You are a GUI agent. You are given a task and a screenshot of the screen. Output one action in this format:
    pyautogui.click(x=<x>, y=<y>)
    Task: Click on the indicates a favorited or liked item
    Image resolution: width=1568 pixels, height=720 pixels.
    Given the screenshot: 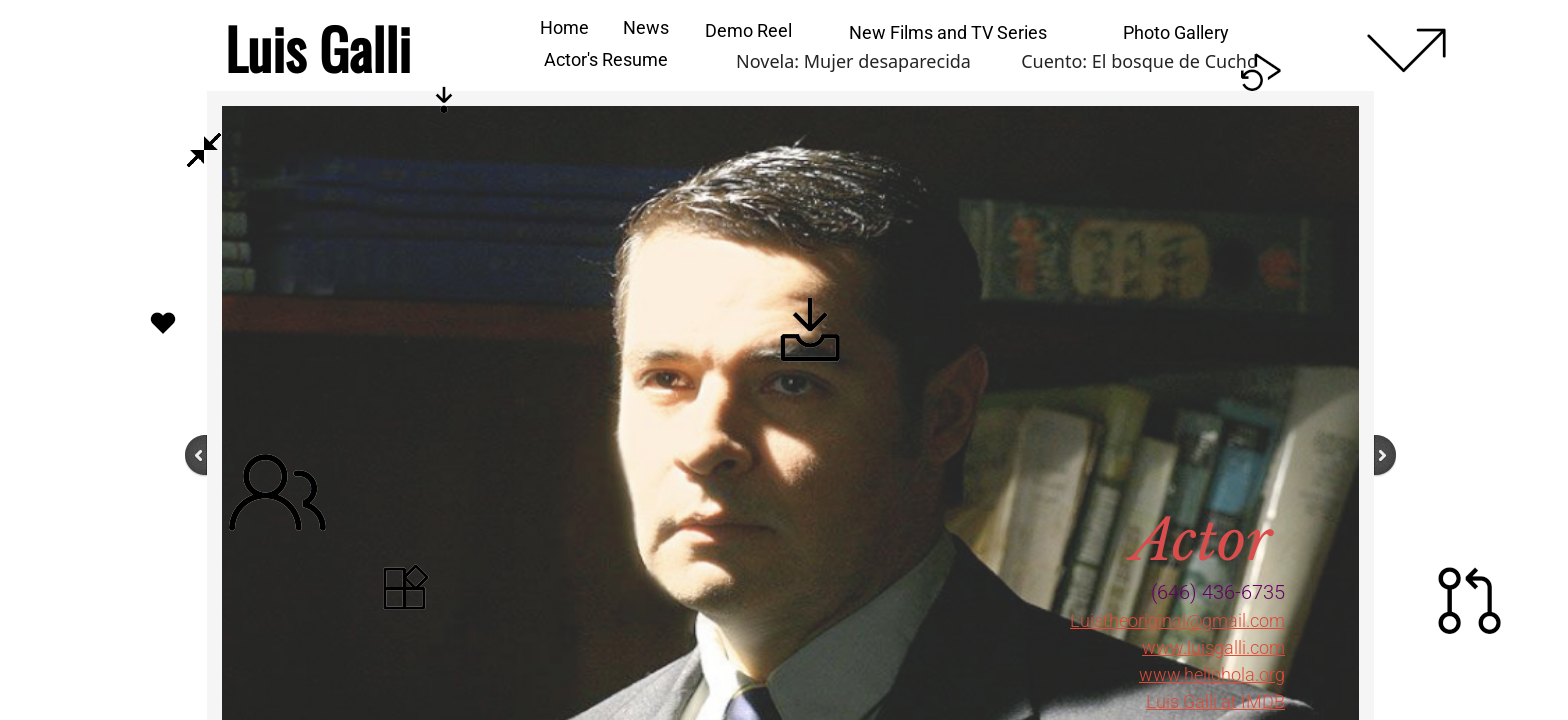 What is the action you would take?
    pyautogui.click(x=163, y=323)
    